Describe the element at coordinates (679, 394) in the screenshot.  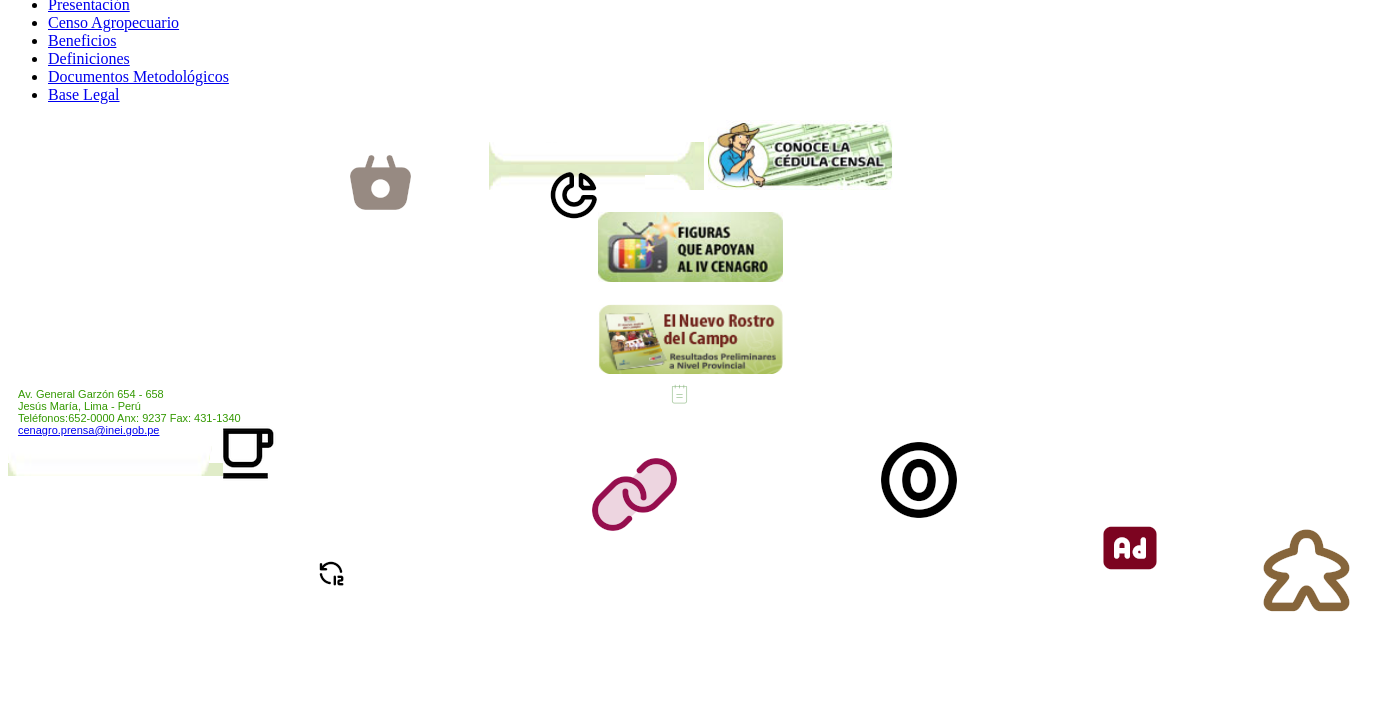
I see `open notepad or notes app` at that location.